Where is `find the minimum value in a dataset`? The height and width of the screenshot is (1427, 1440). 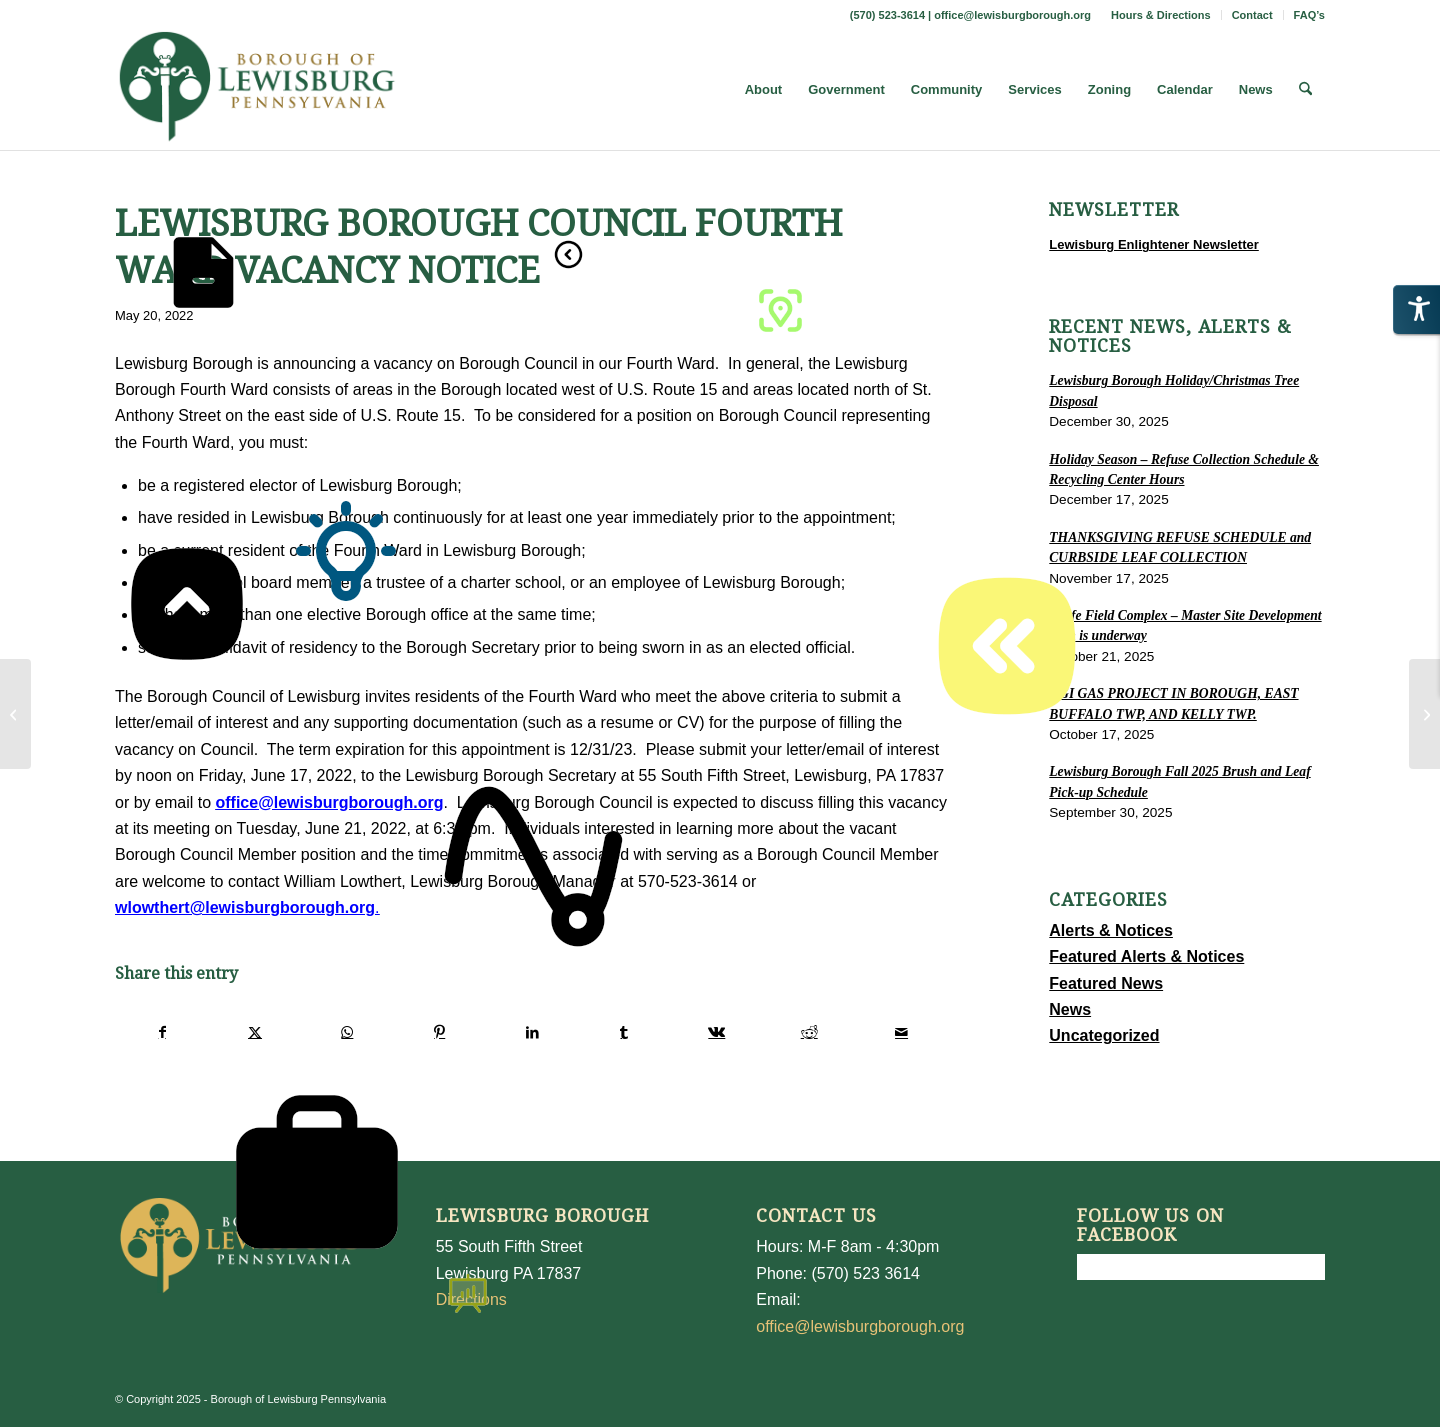 find the minimum value in a dataset is located at coordinates (533, 866).